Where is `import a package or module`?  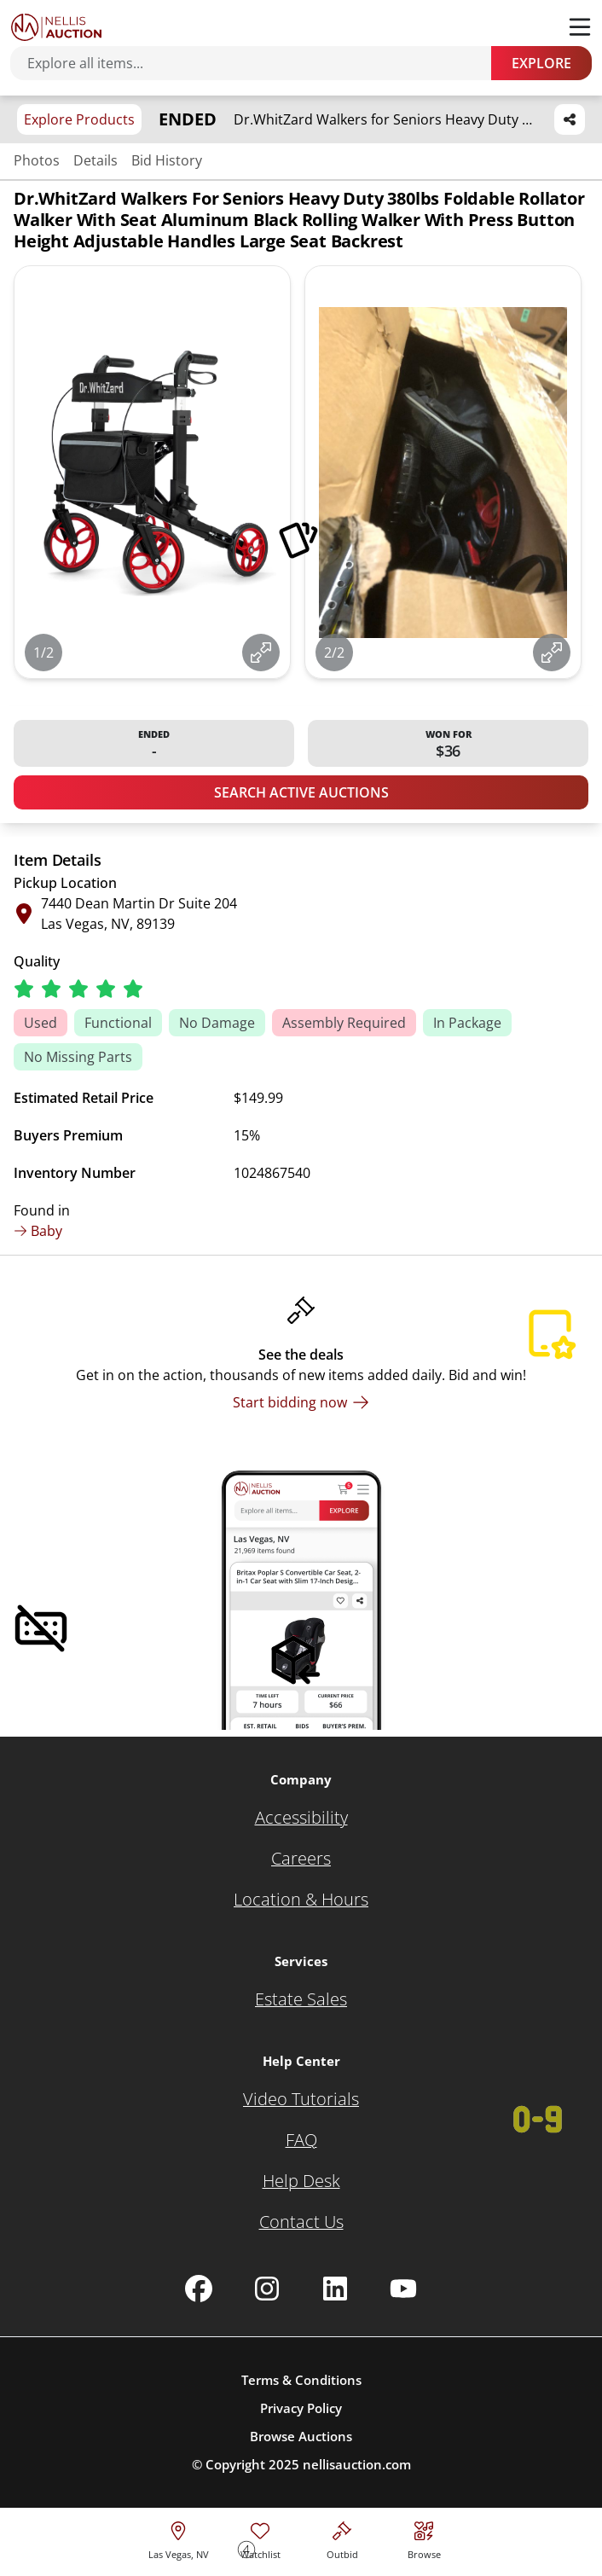
import a package or module is located at coordinates (293, 1660).